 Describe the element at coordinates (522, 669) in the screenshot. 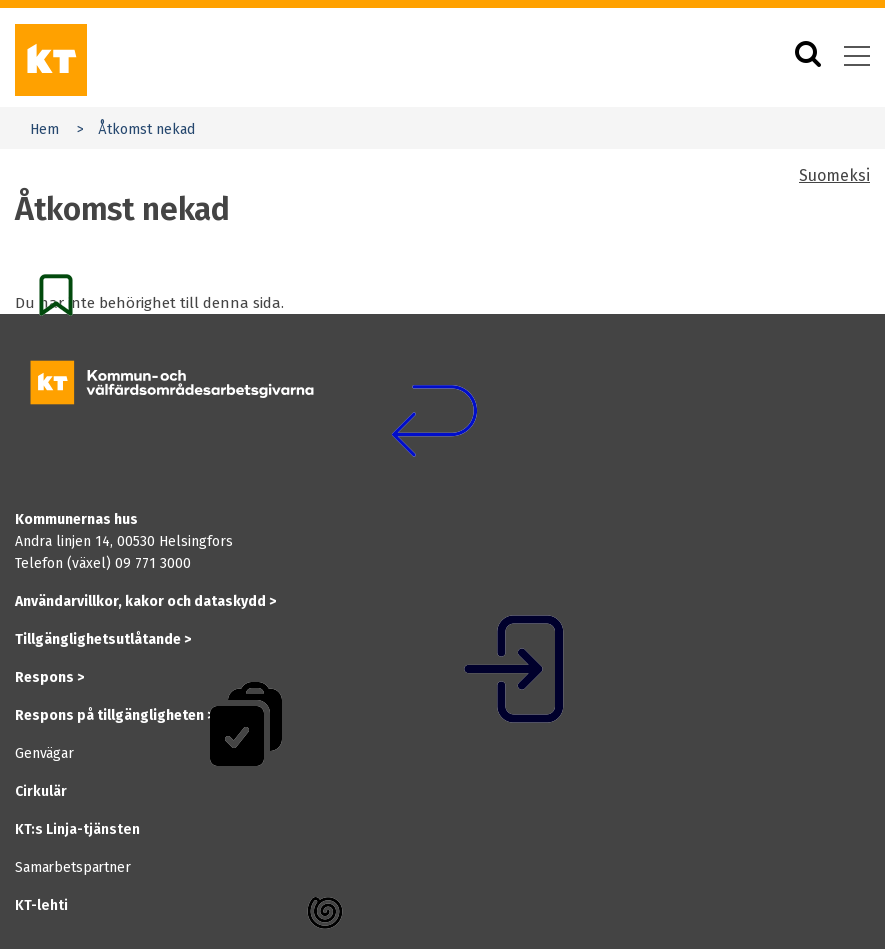

I see `log in to your account` at that location.